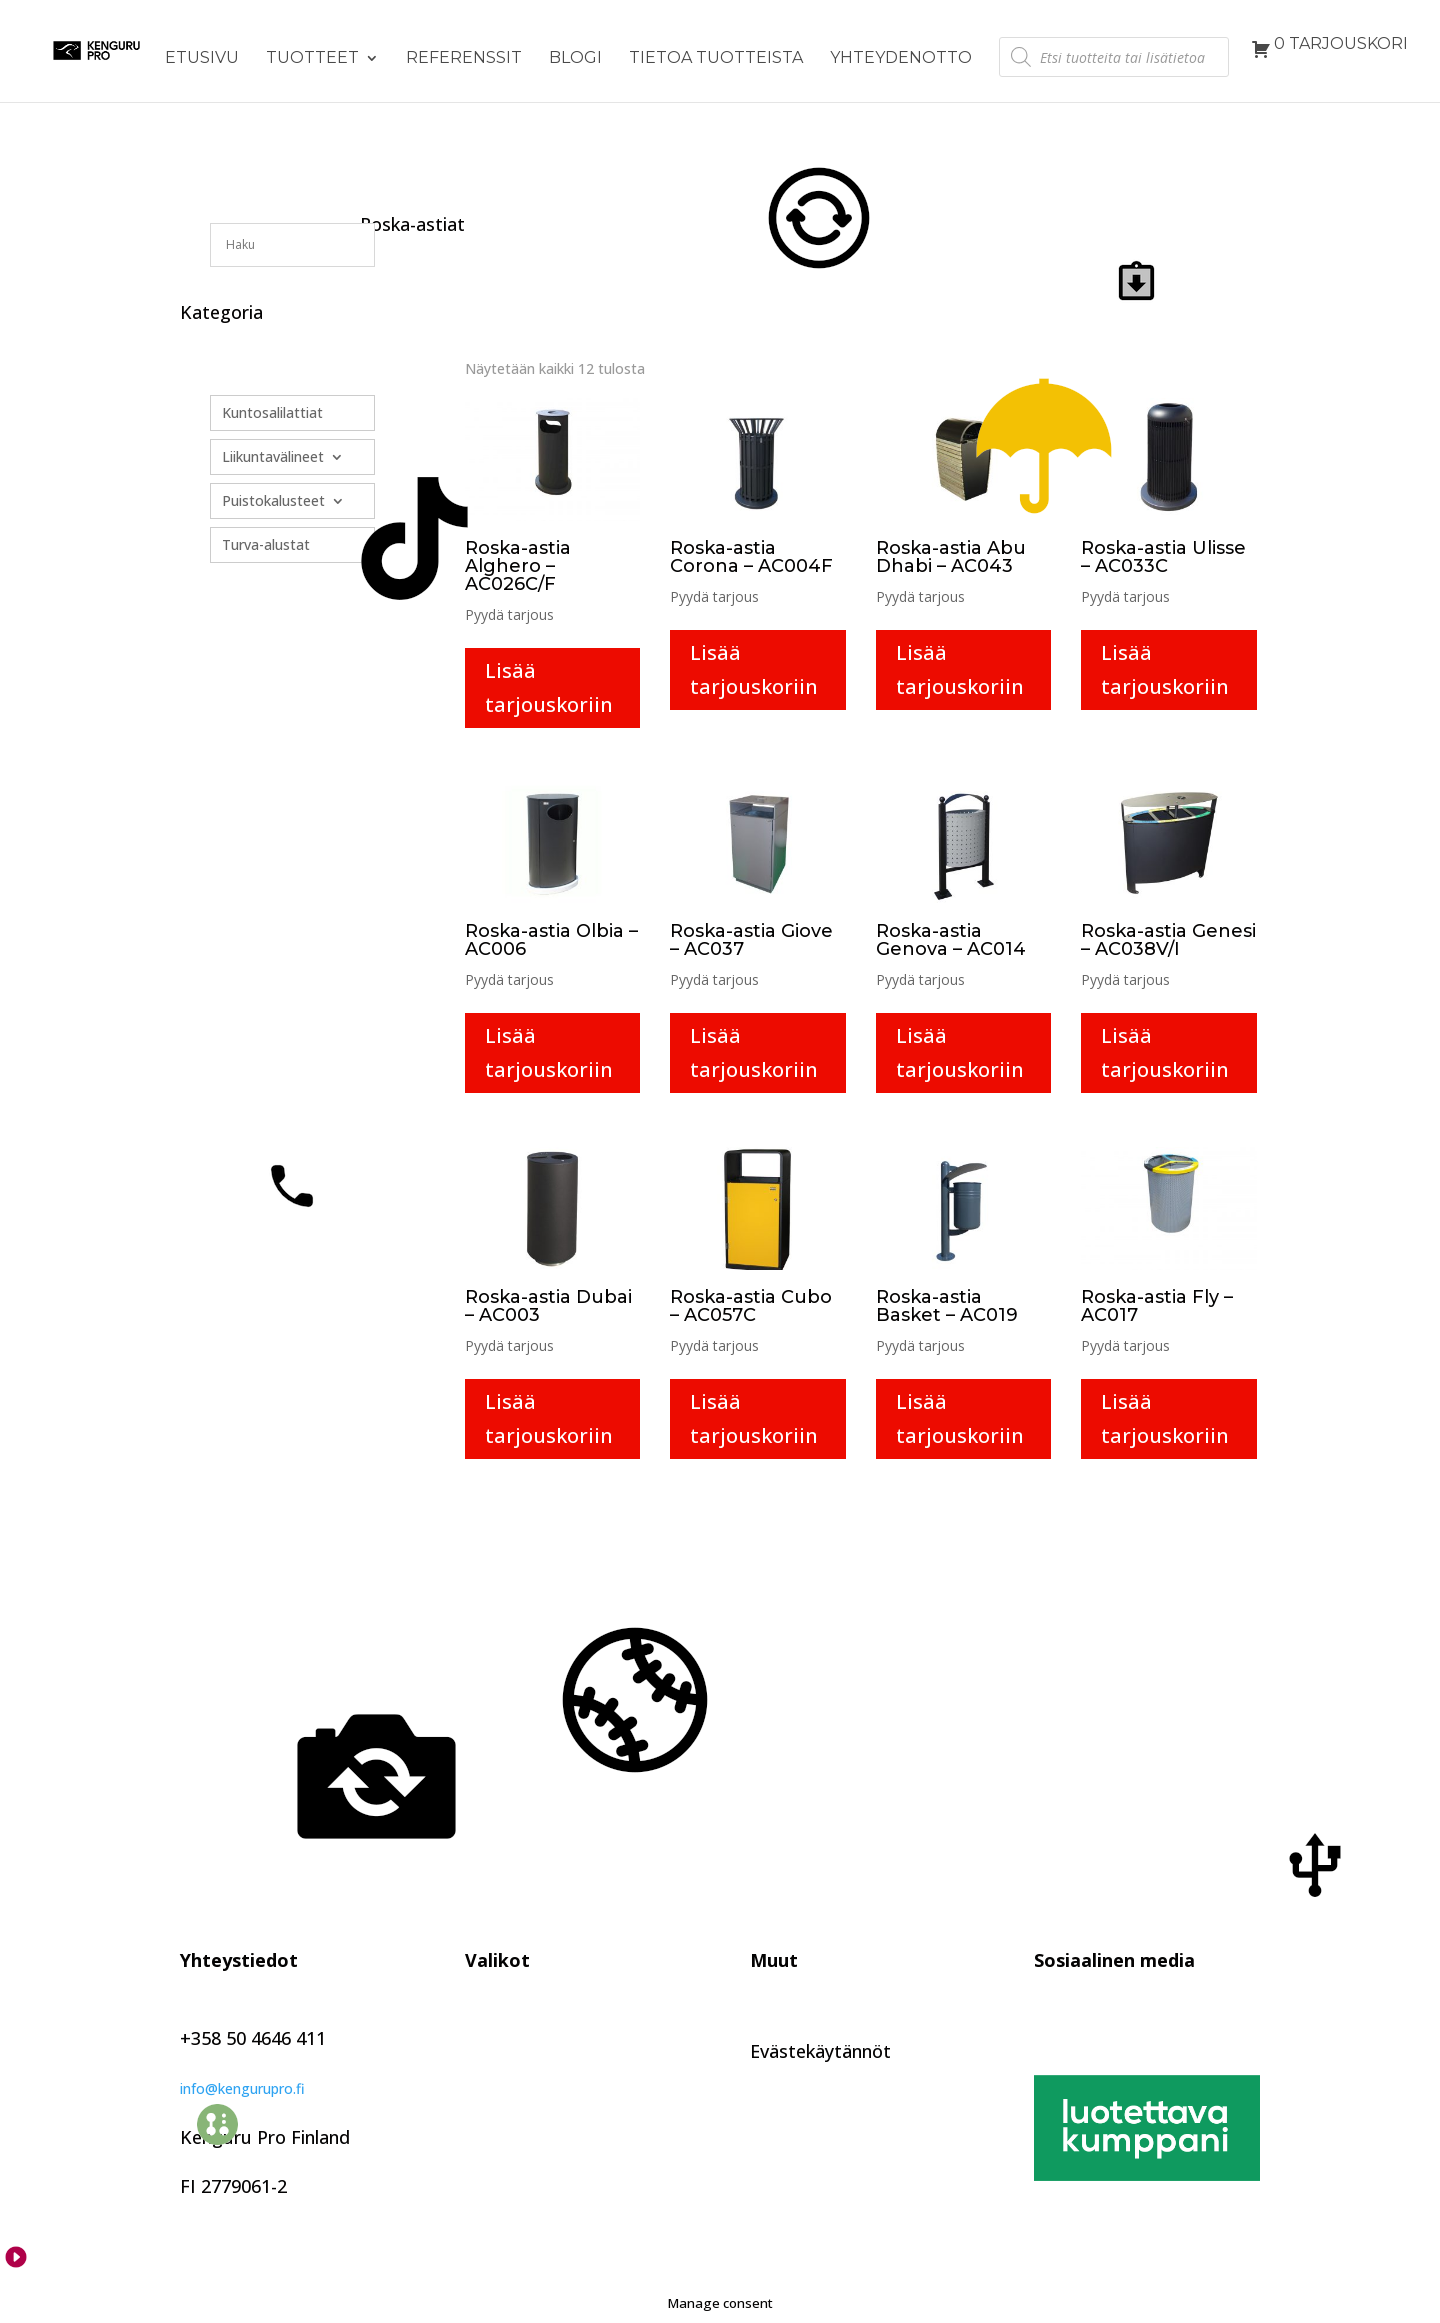 The width and height of the screenshot is (1440, 2323). I want to click on sync data with cloud or server, so click(819, 218).